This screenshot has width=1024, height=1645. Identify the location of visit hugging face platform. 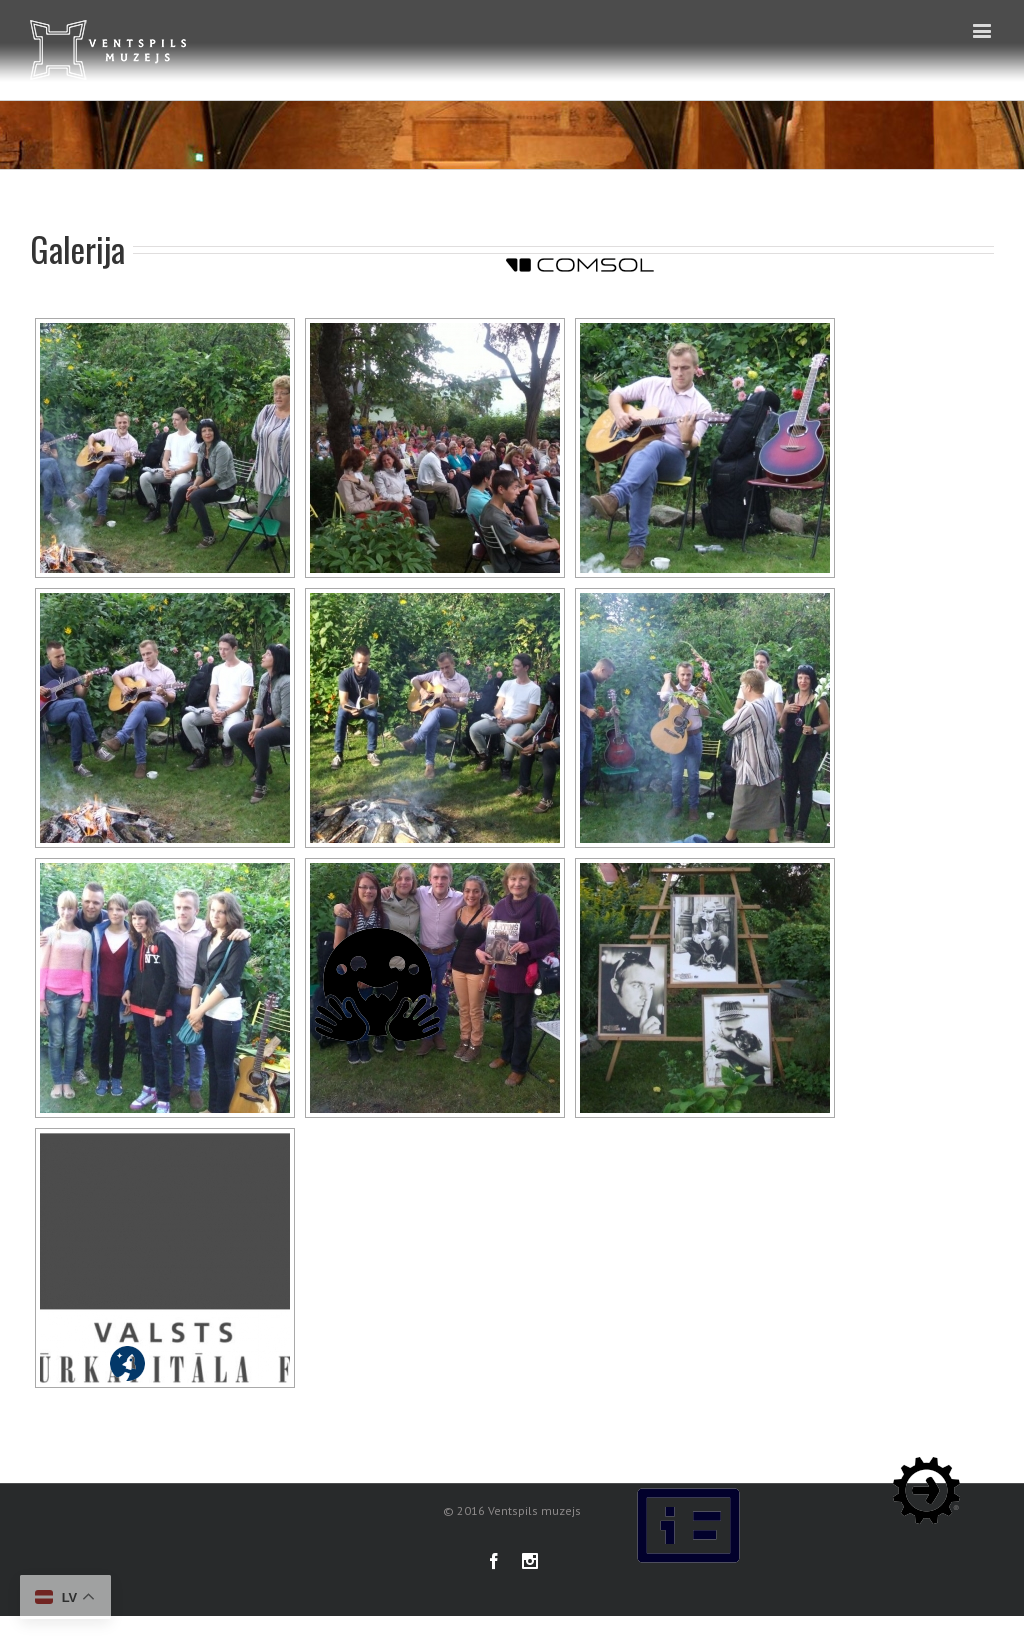
(377, 984).